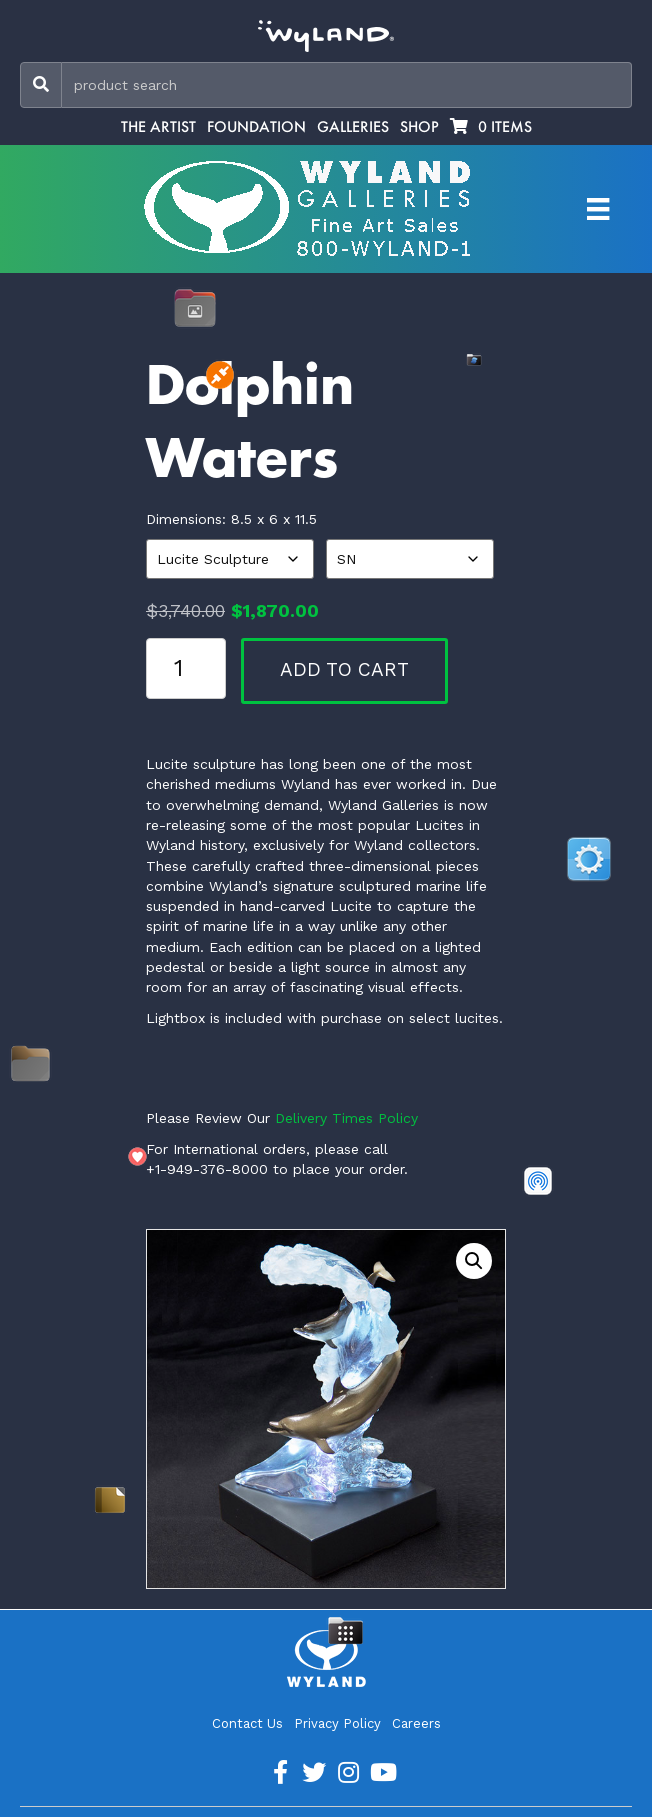  Describe the element at coordinates (538, 1181) in the screenshot. I see `share files wirelessly with nearby Apple devices` at that location.